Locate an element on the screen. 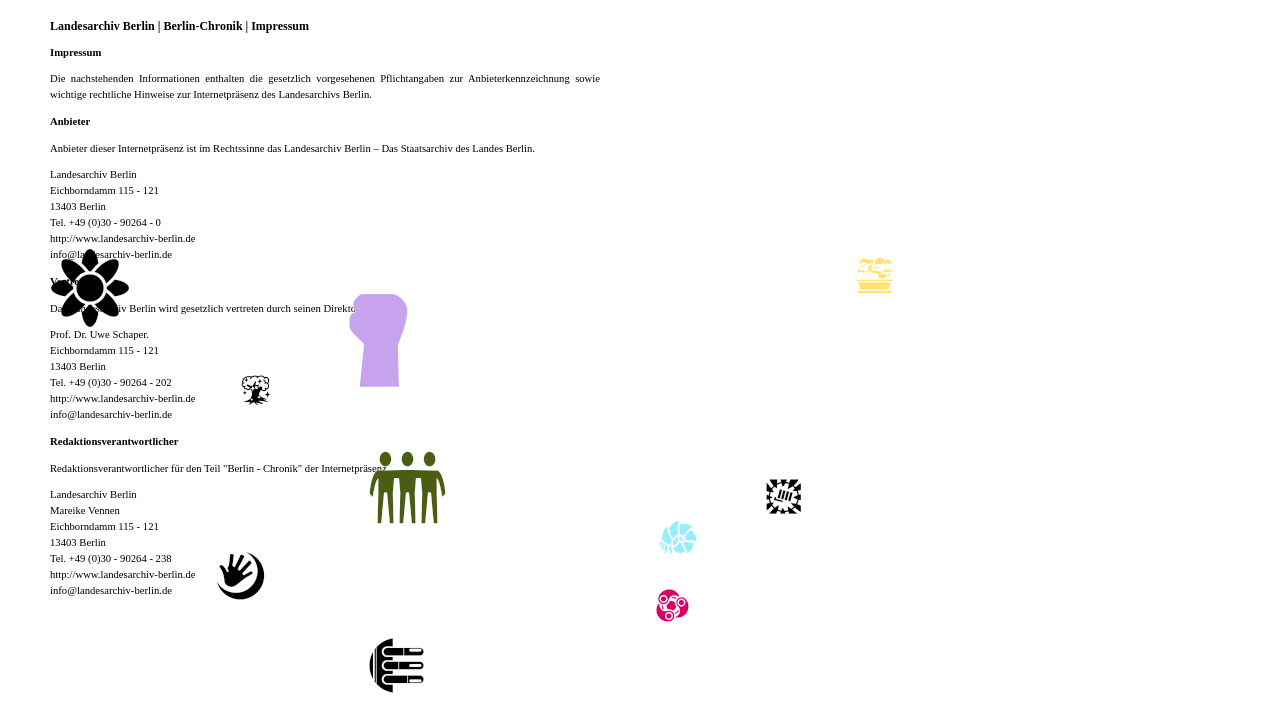 The image size is (1280, 720). access zen garden or meditation features is located at coordinates (874, 275).